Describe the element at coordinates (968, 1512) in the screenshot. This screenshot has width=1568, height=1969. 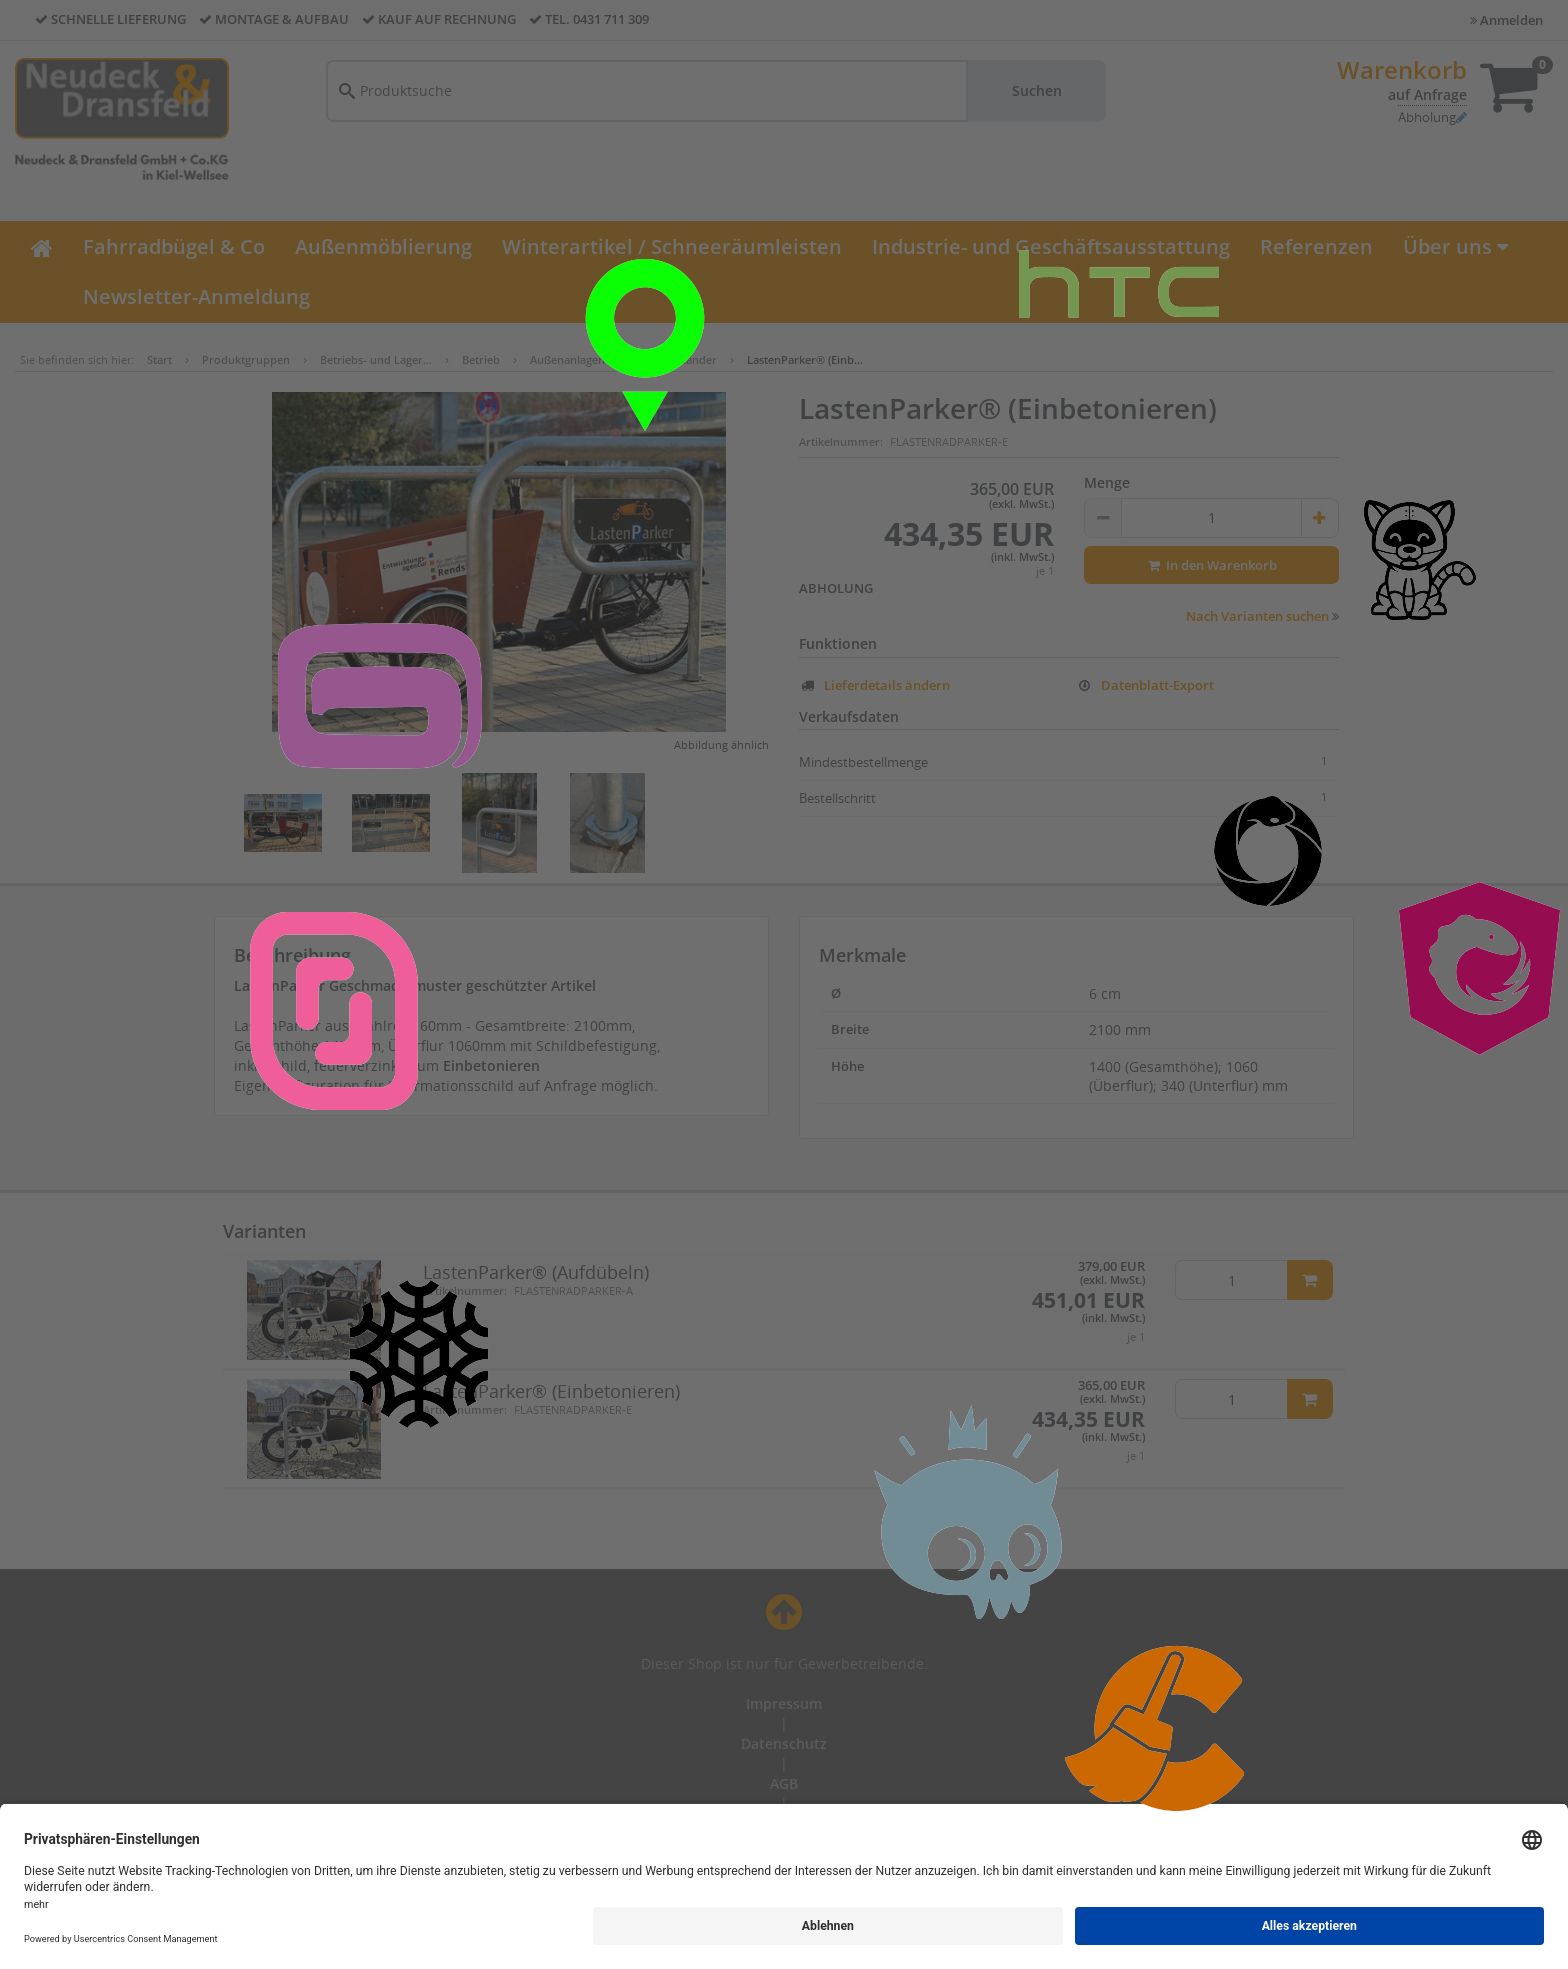
I see `skeleton ui framework logo` at that location.